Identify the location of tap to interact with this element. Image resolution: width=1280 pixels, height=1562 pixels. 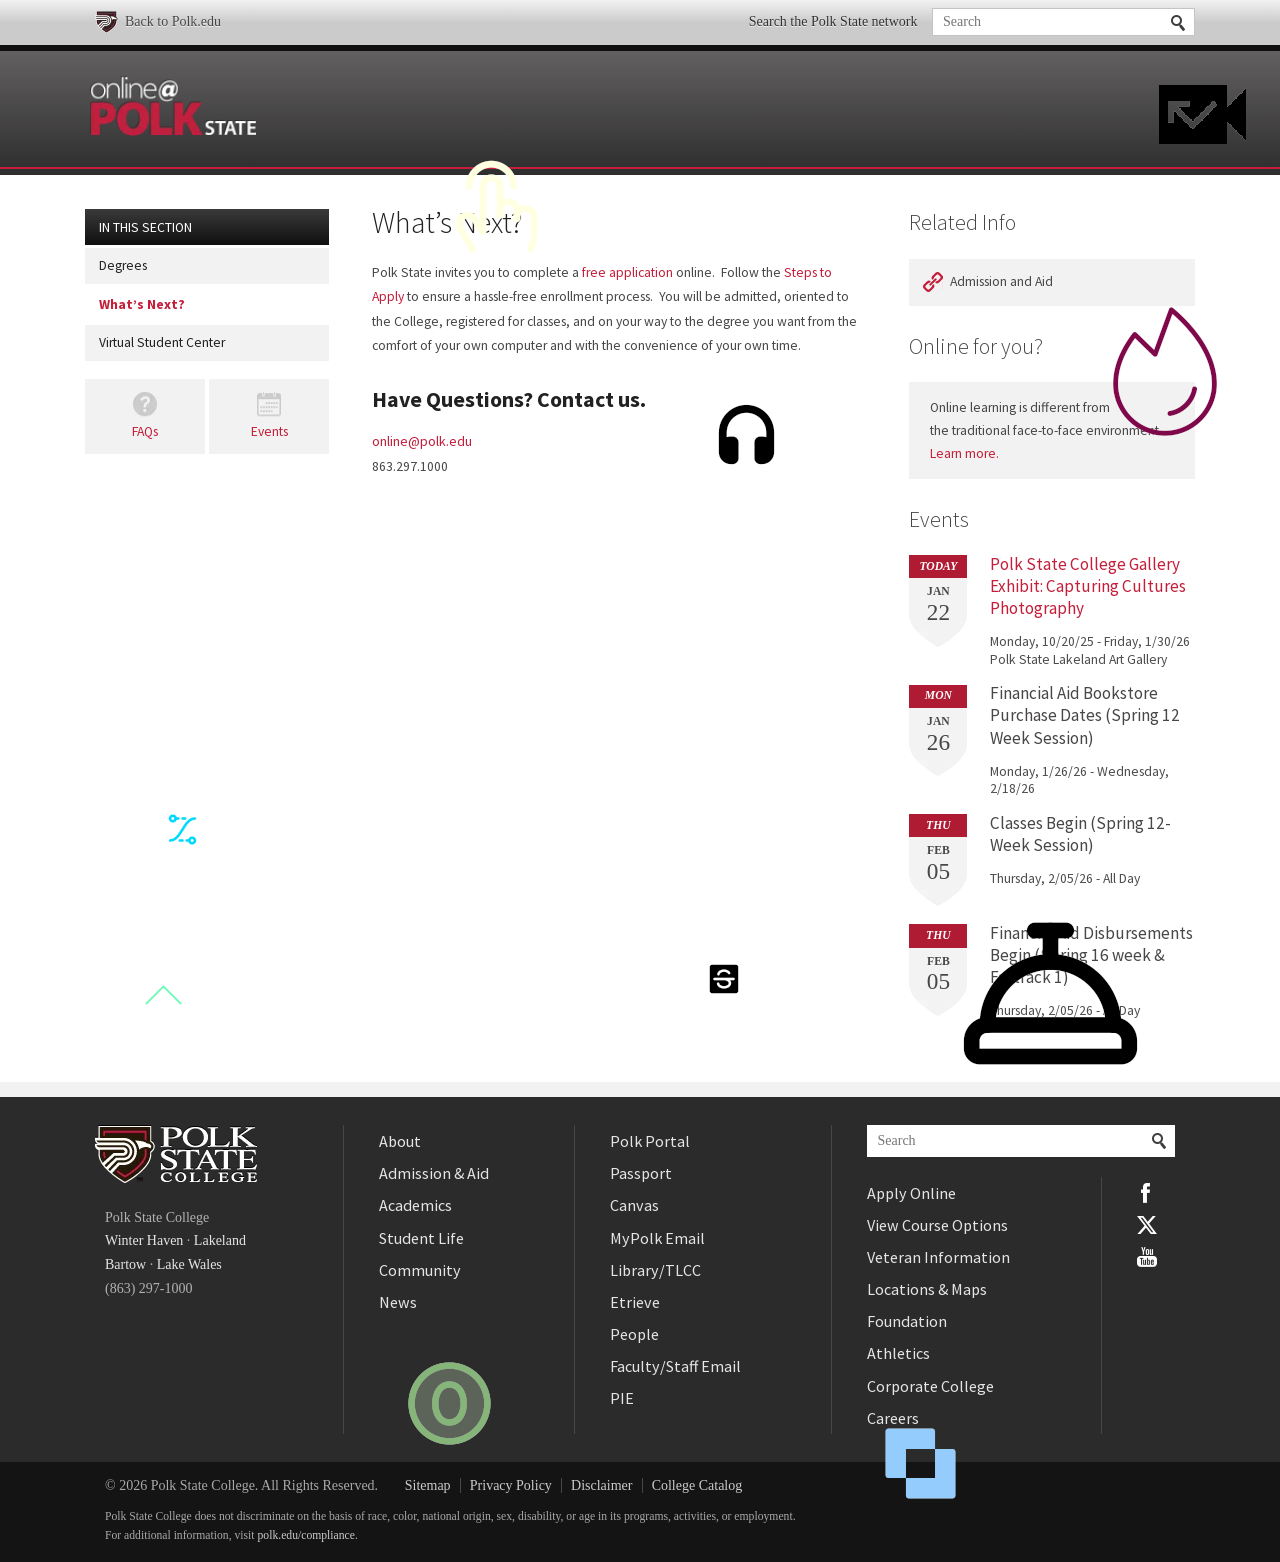
(496, 208).